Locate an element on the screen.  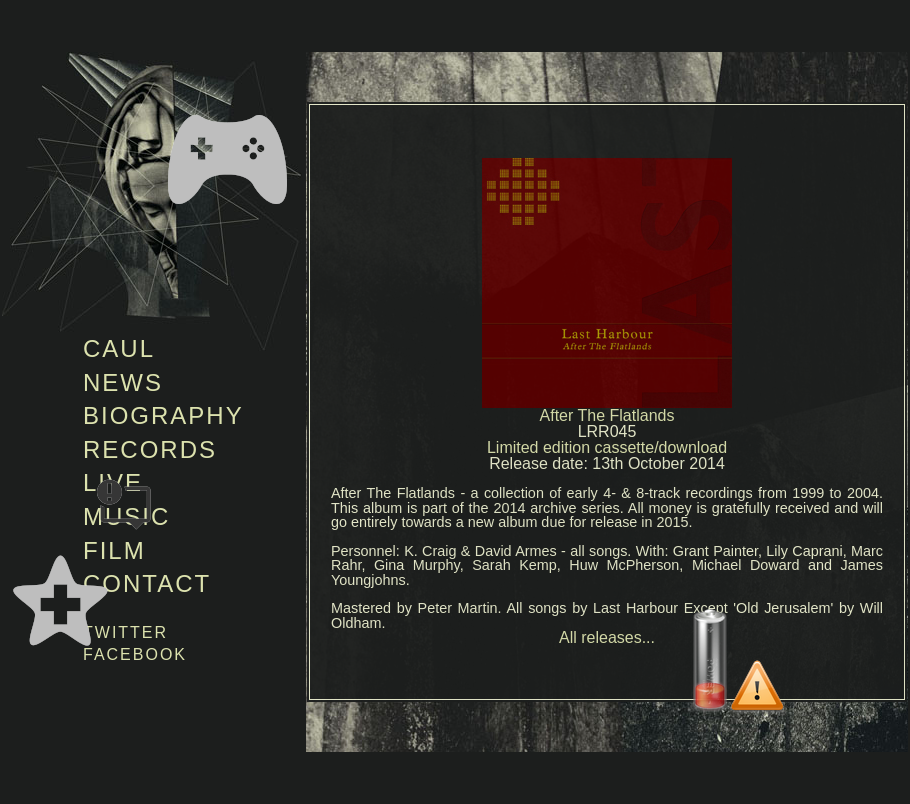
add to favorites is located at coordinates (60, 604).